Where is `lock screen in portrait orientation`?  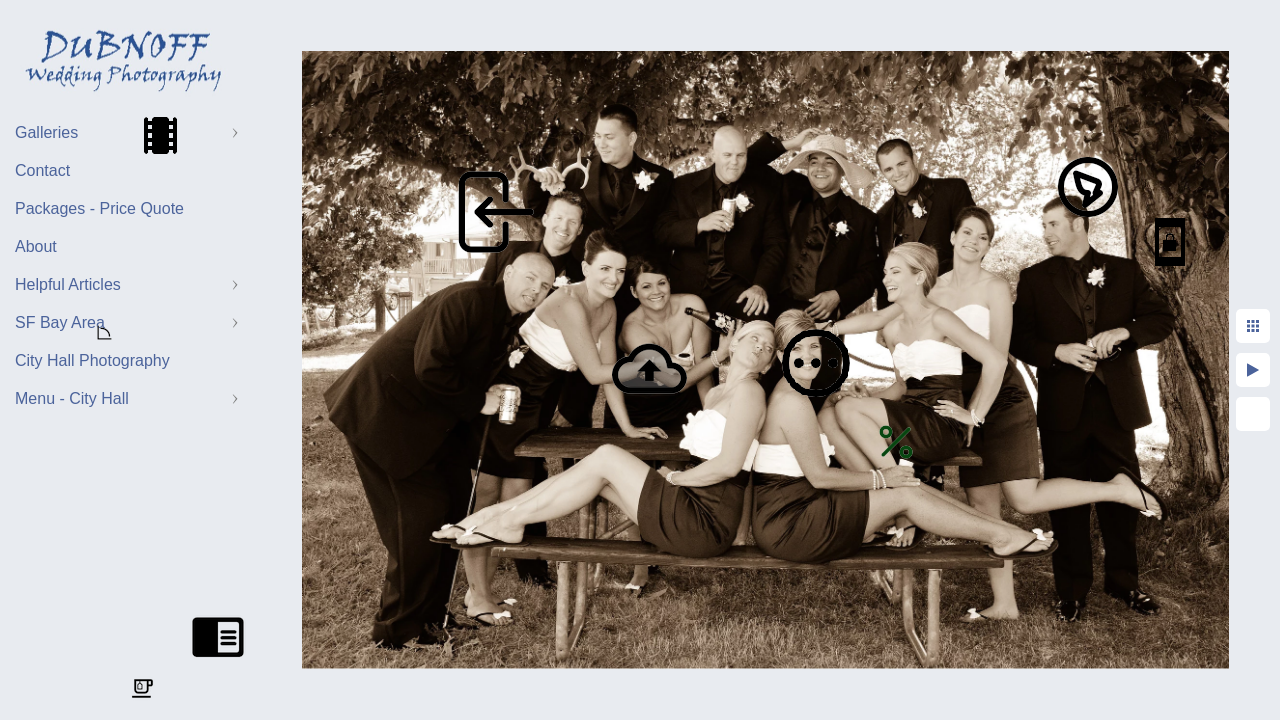
lock screen in portrait orientation is located at coordinates (1170, 242).